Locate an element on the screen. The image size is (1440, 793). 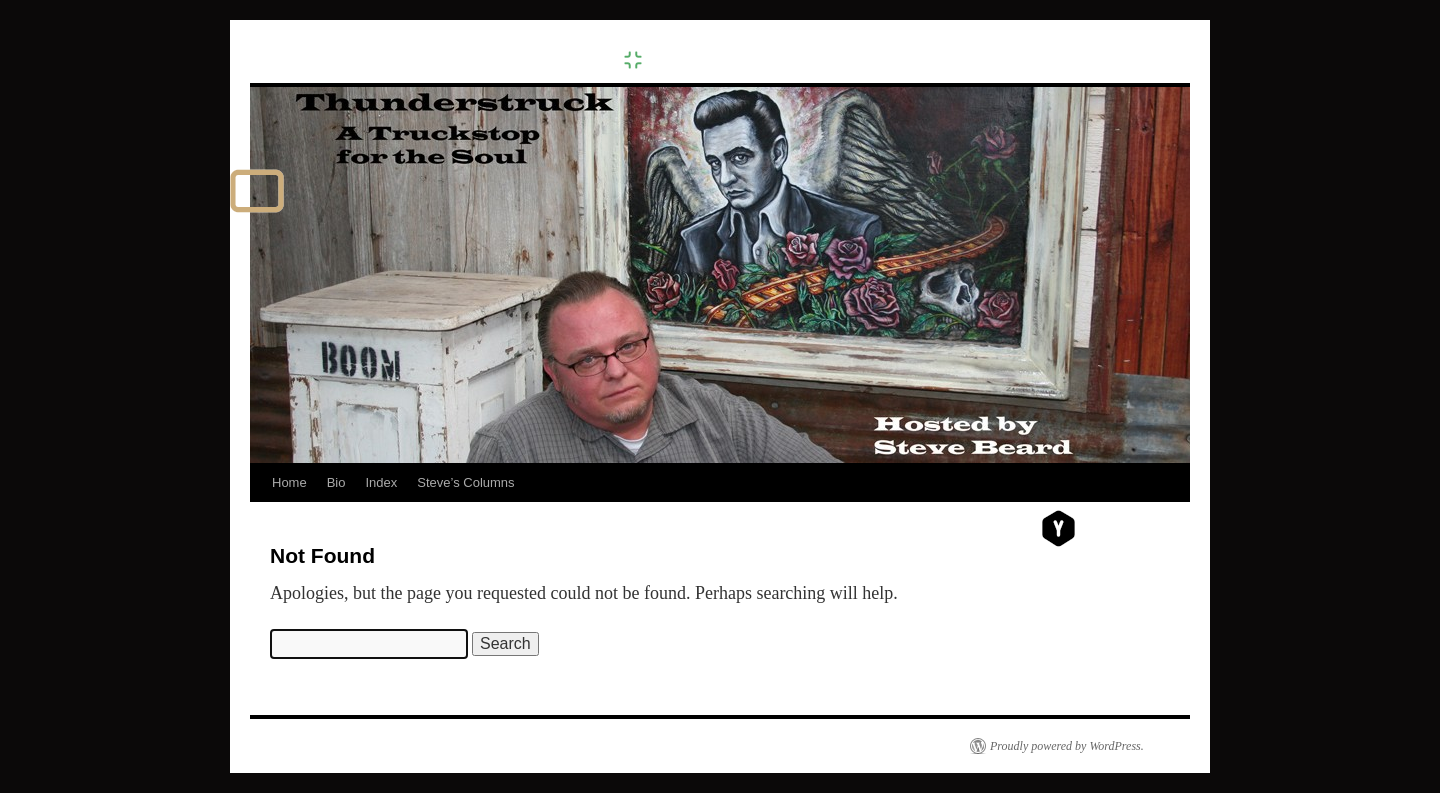
minimize or collapse the current window is located at coordinates (633, 60).